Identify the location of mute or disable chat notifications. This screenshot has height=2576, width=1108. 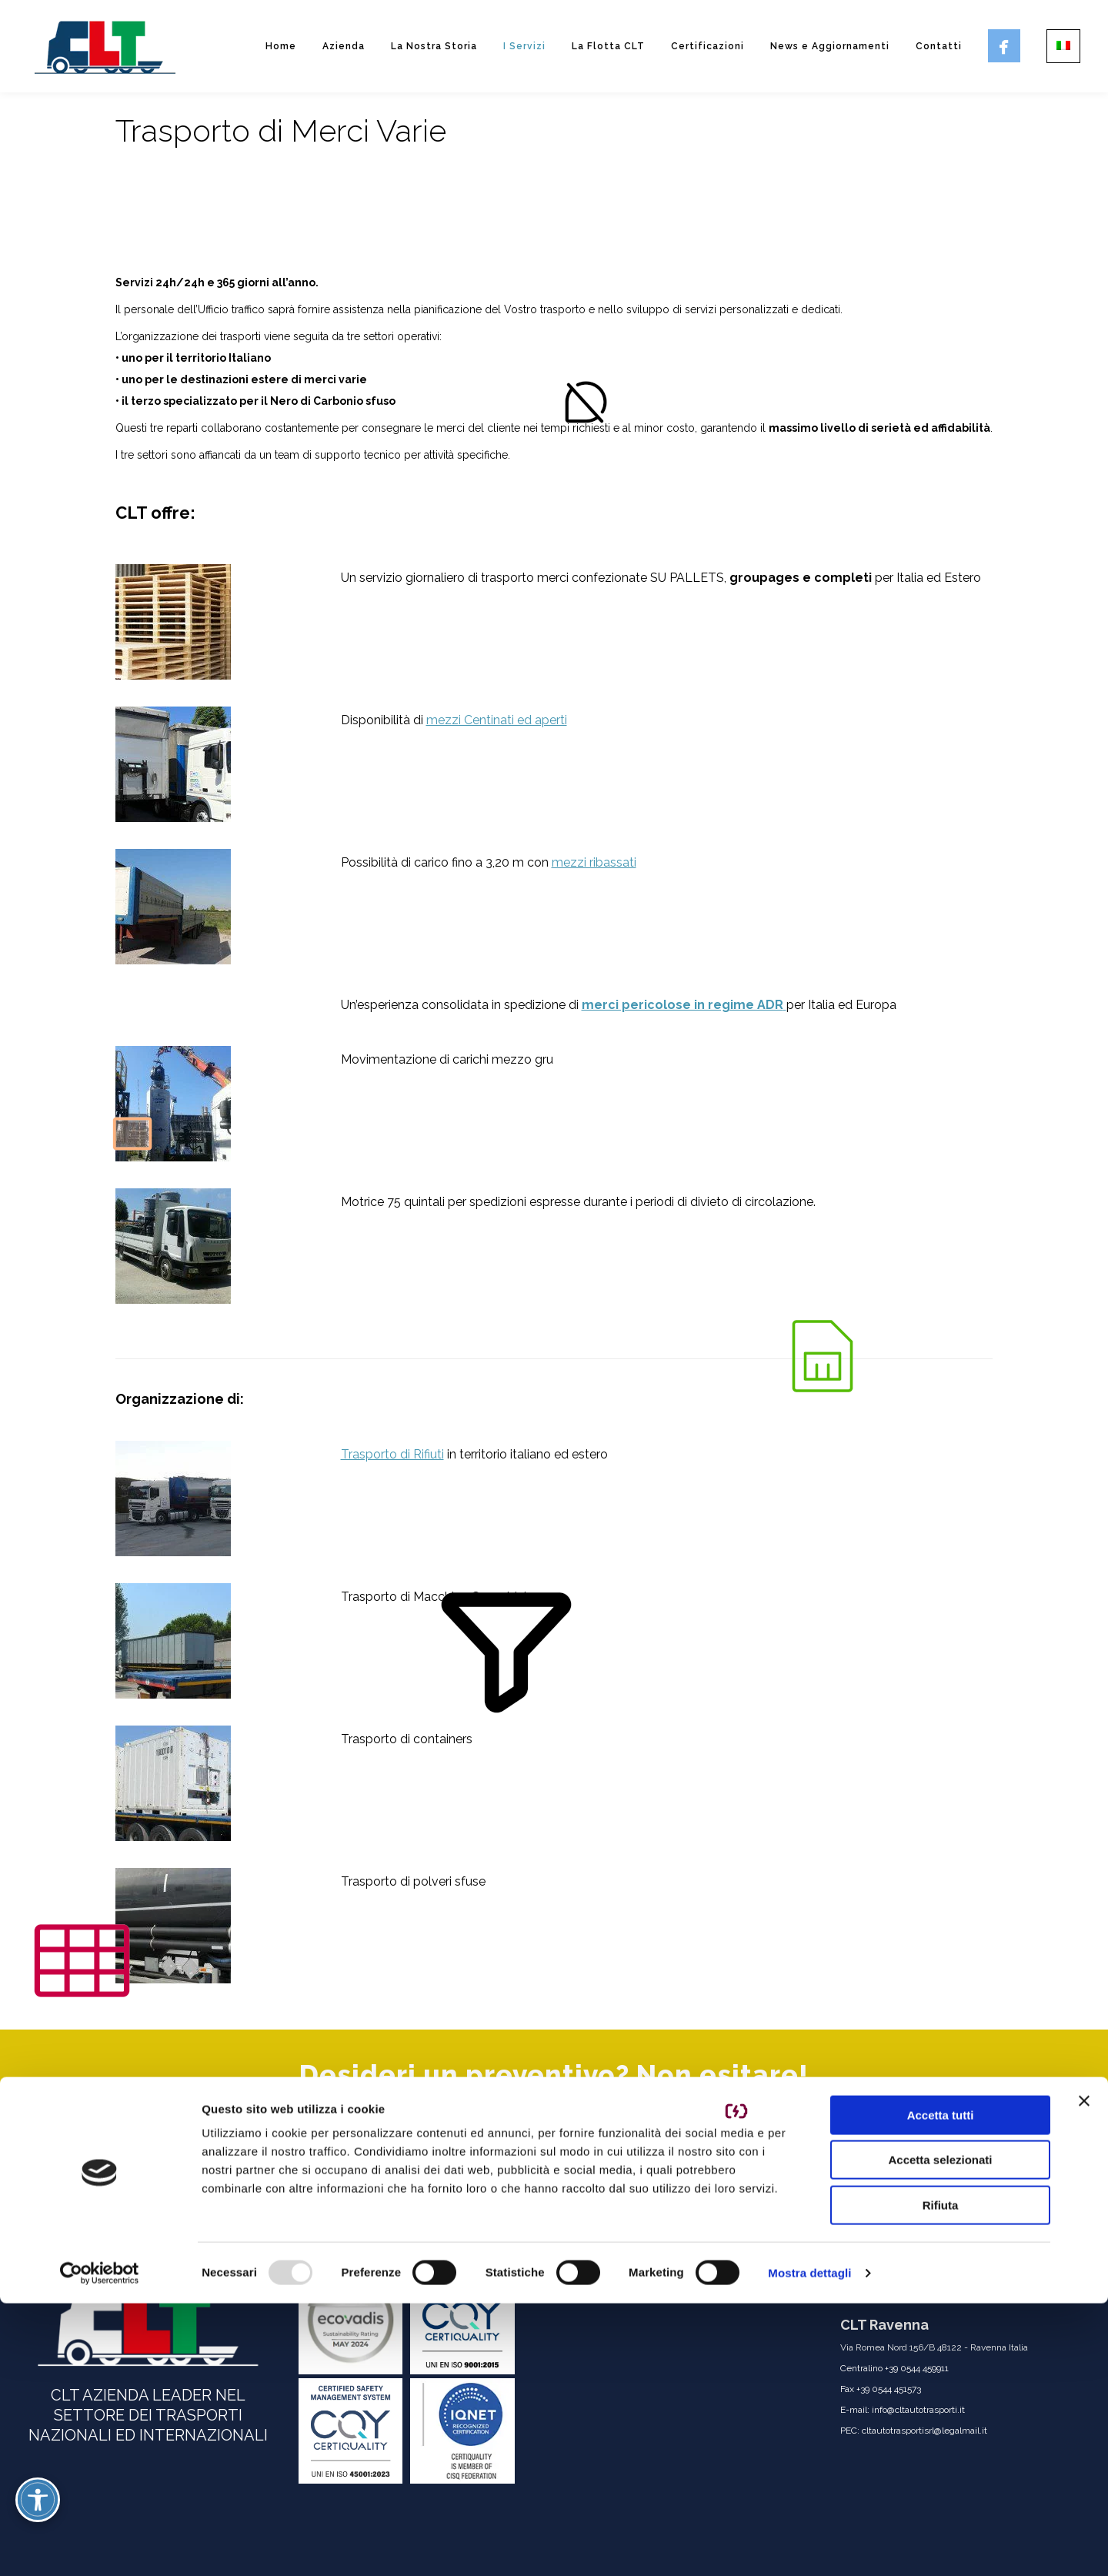
(585, 403).